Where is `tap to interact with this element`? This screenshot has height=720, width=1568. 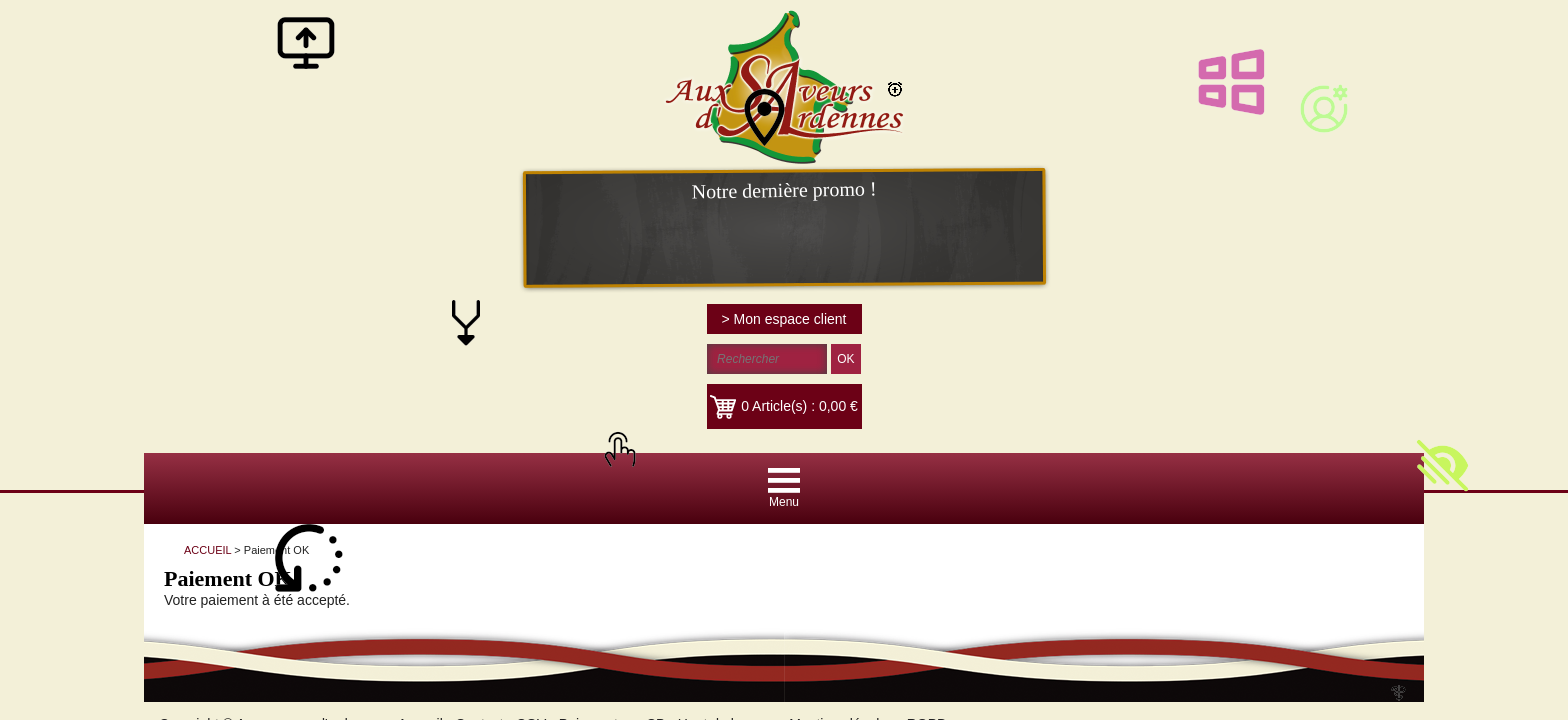
tap to interact with this element is located at coordinates (620, 450).